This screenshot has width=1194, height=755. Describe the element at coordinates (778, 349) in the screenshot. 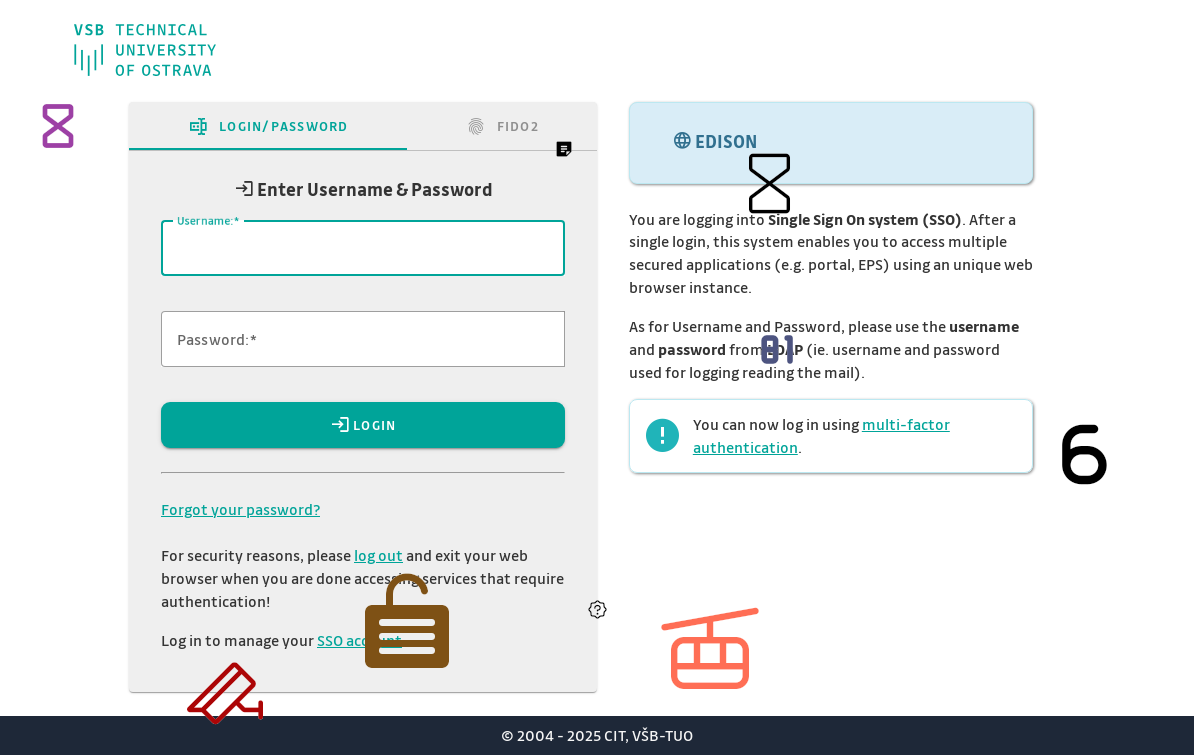

I see `indicates item number 81 in a list or sequence` at that location.